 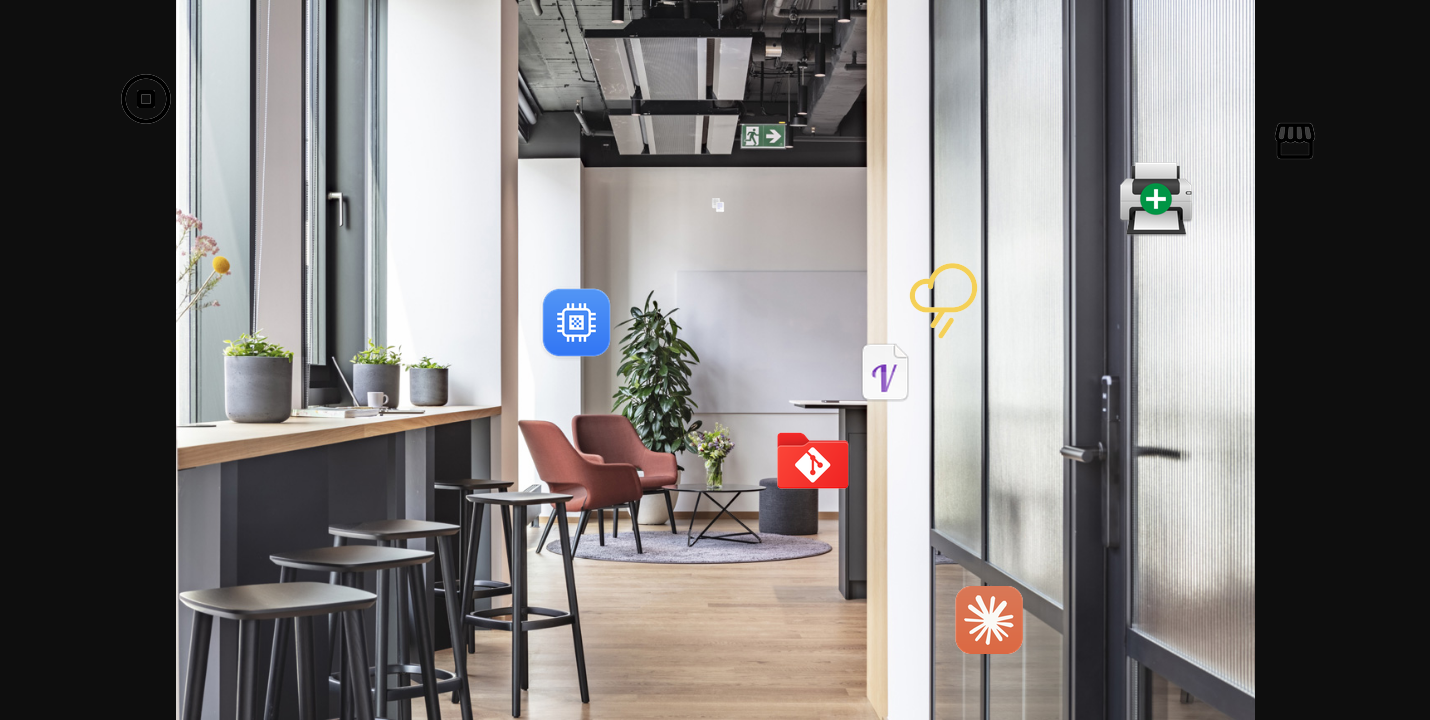 I want to click on open the Claude AI assistant app, so click(x=989, y=620).